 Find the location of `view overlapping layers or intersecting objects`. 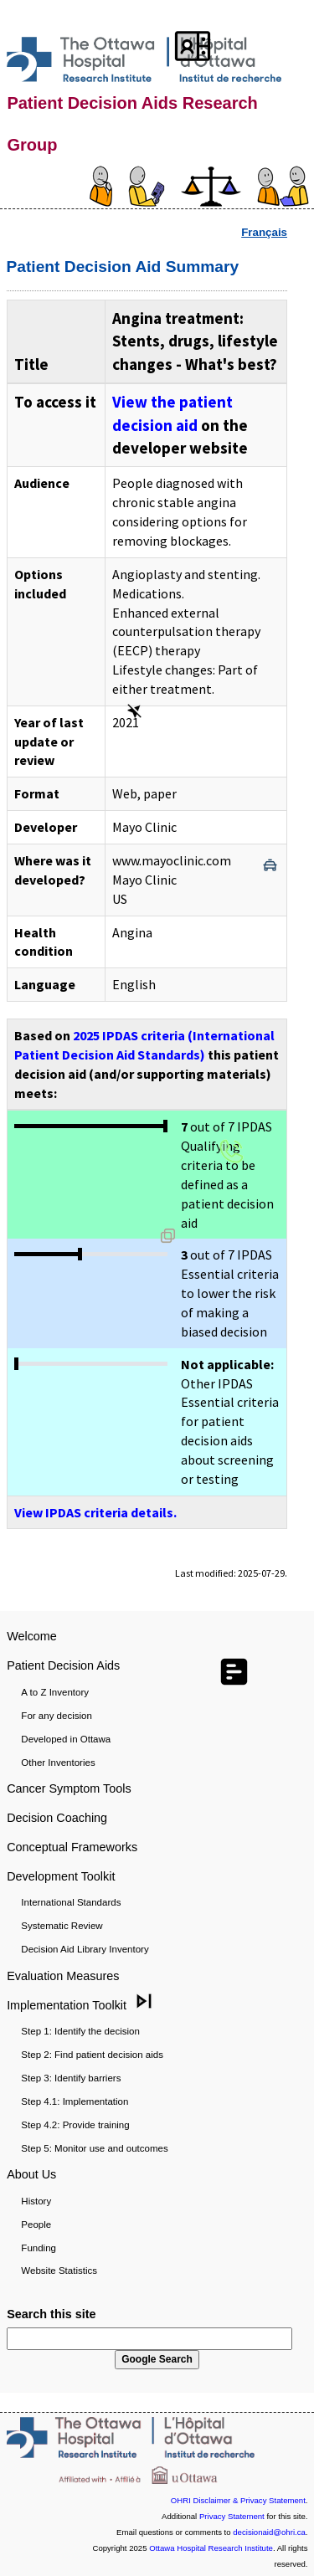

view overlapping layers or intersecting objects is located at coordinates (167, 1235).